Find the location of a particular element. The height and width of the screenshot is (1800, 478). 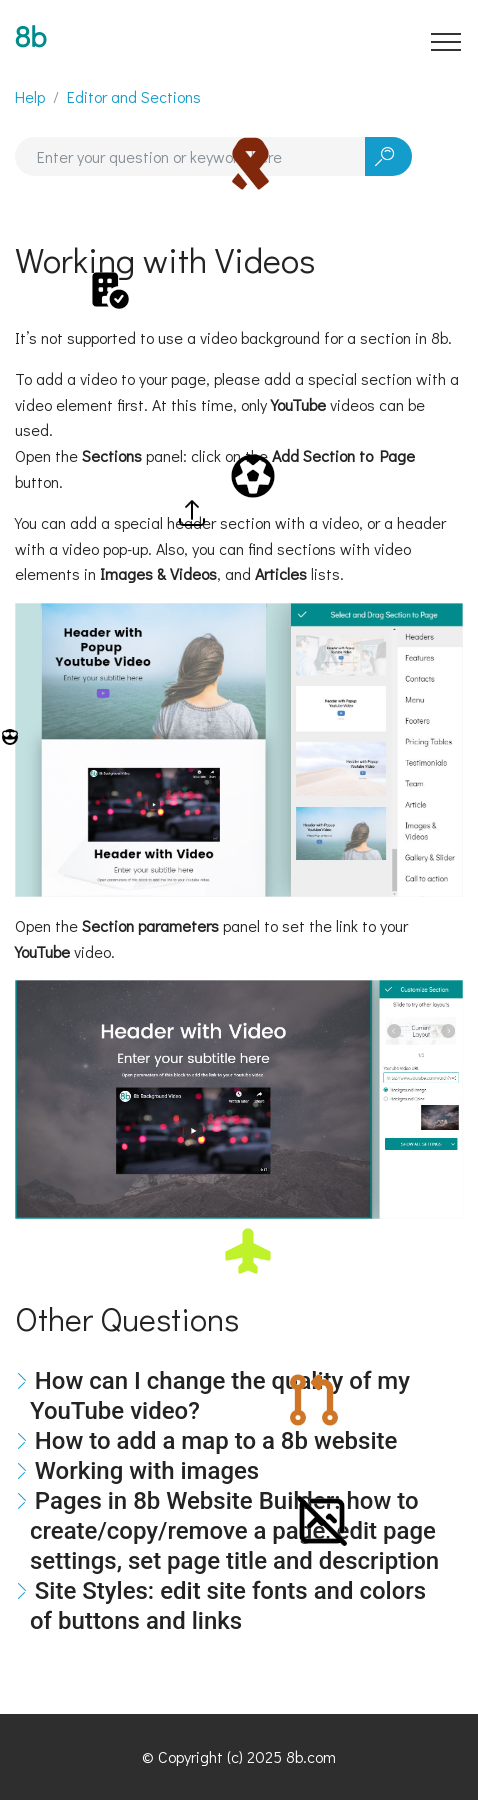

indicates support for a cause or awareness campaign is located at coordinates (250, 164).